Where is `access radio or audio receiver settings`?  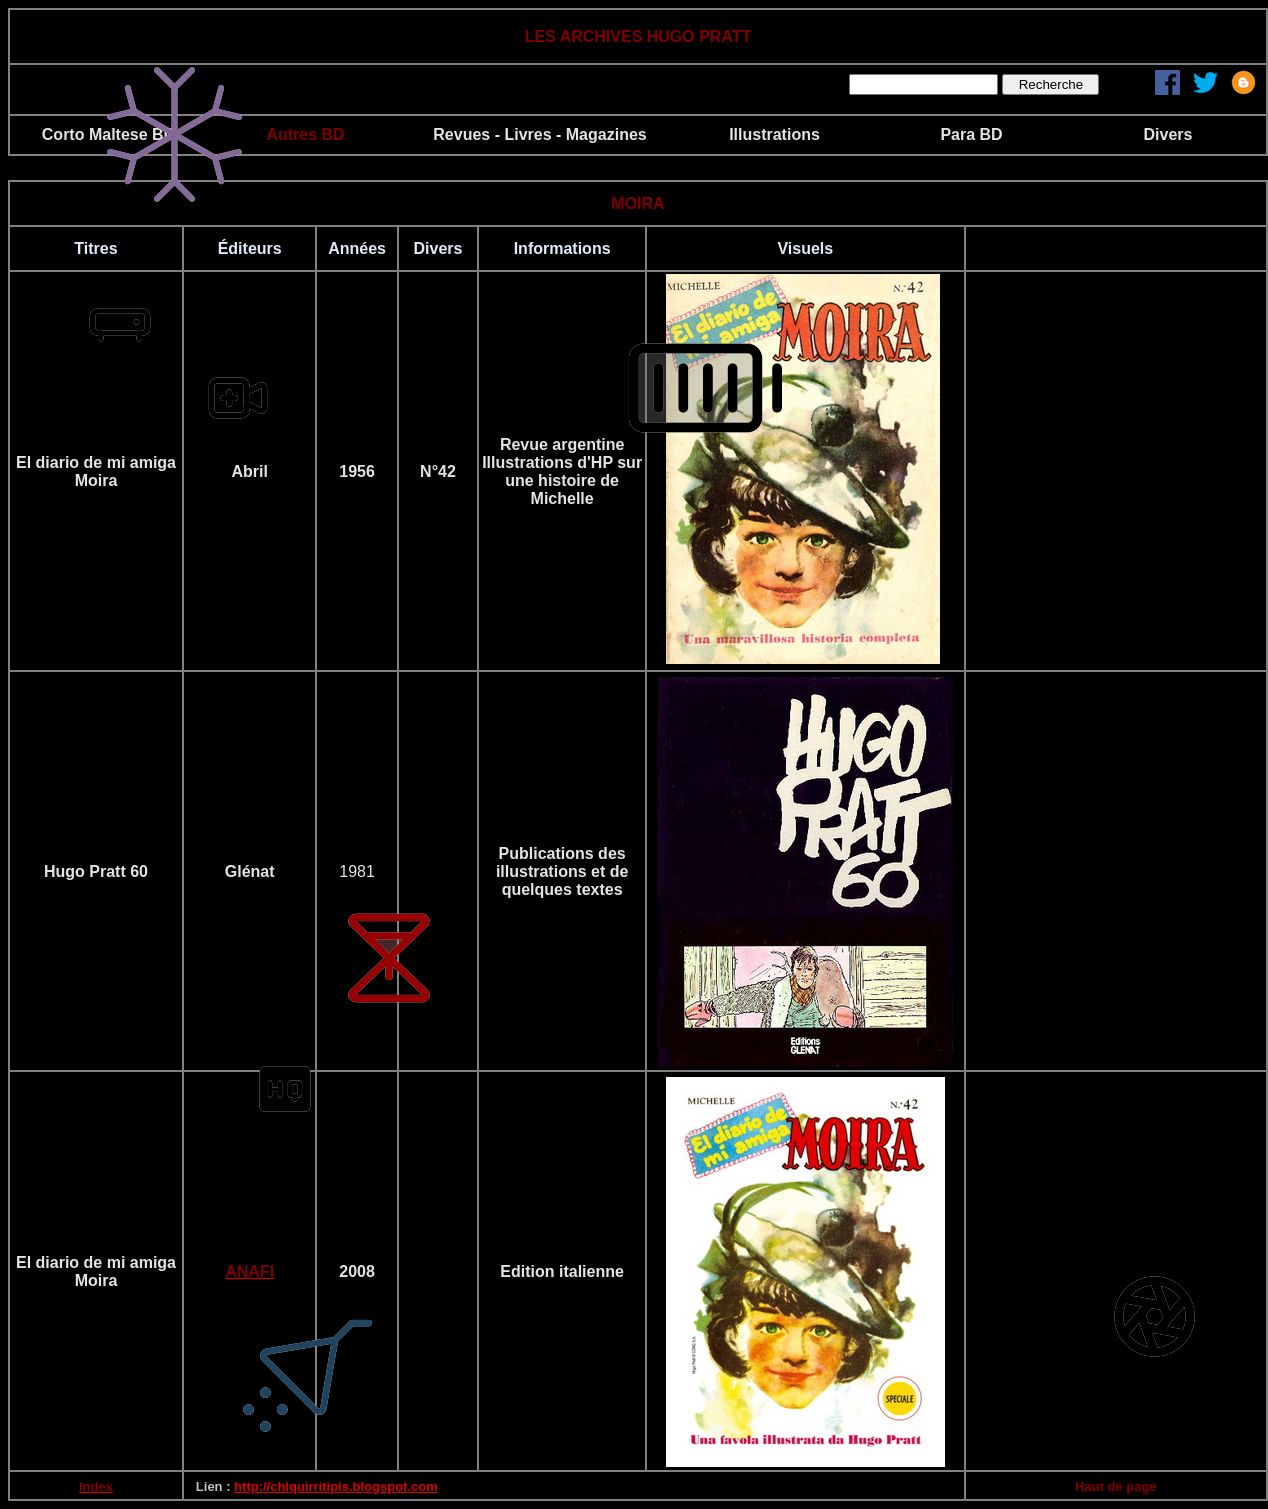 access radio or audio receiver settings is located at coordinates (120, 322).